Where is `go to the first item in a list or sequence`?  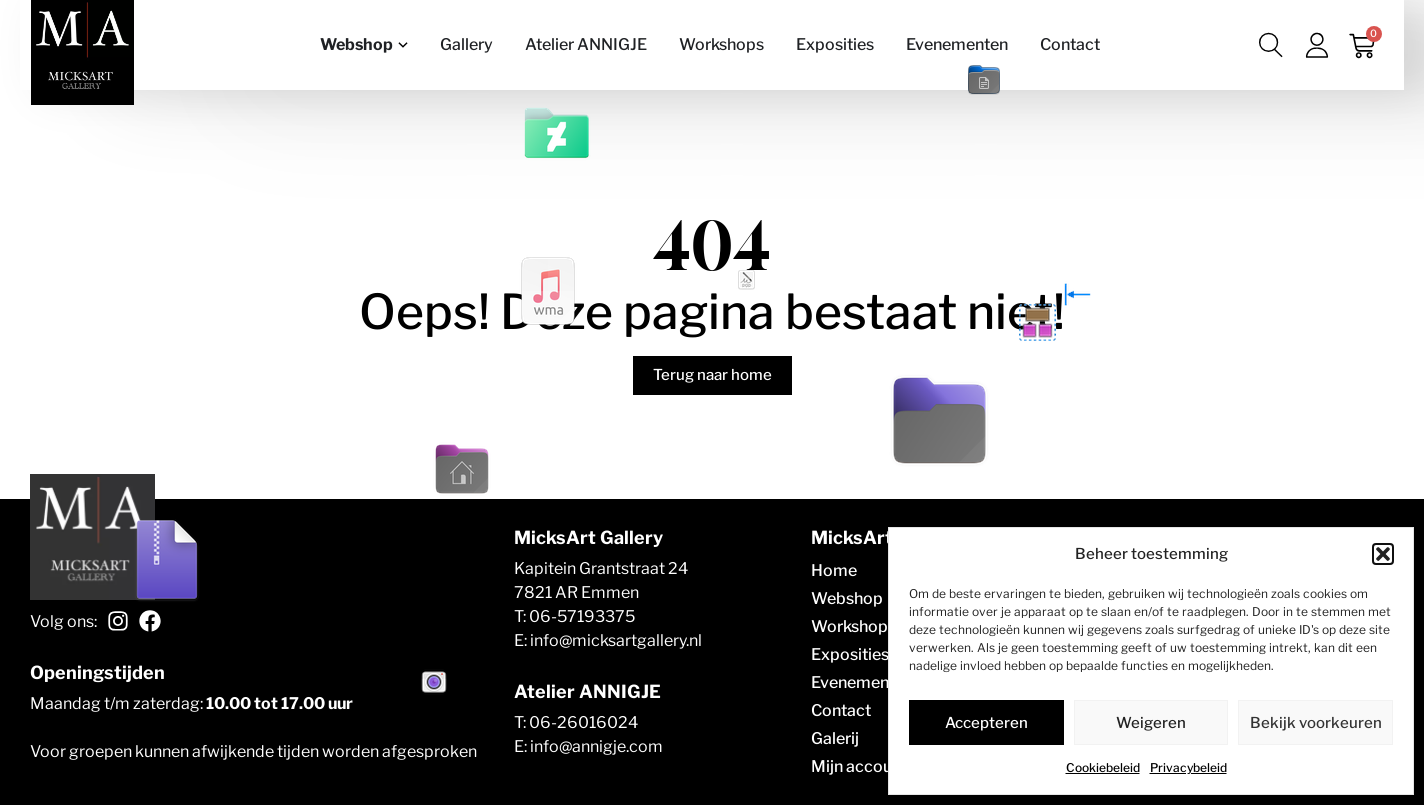
go to the first item in a list or sequence is located at coordinates (1077, 294).